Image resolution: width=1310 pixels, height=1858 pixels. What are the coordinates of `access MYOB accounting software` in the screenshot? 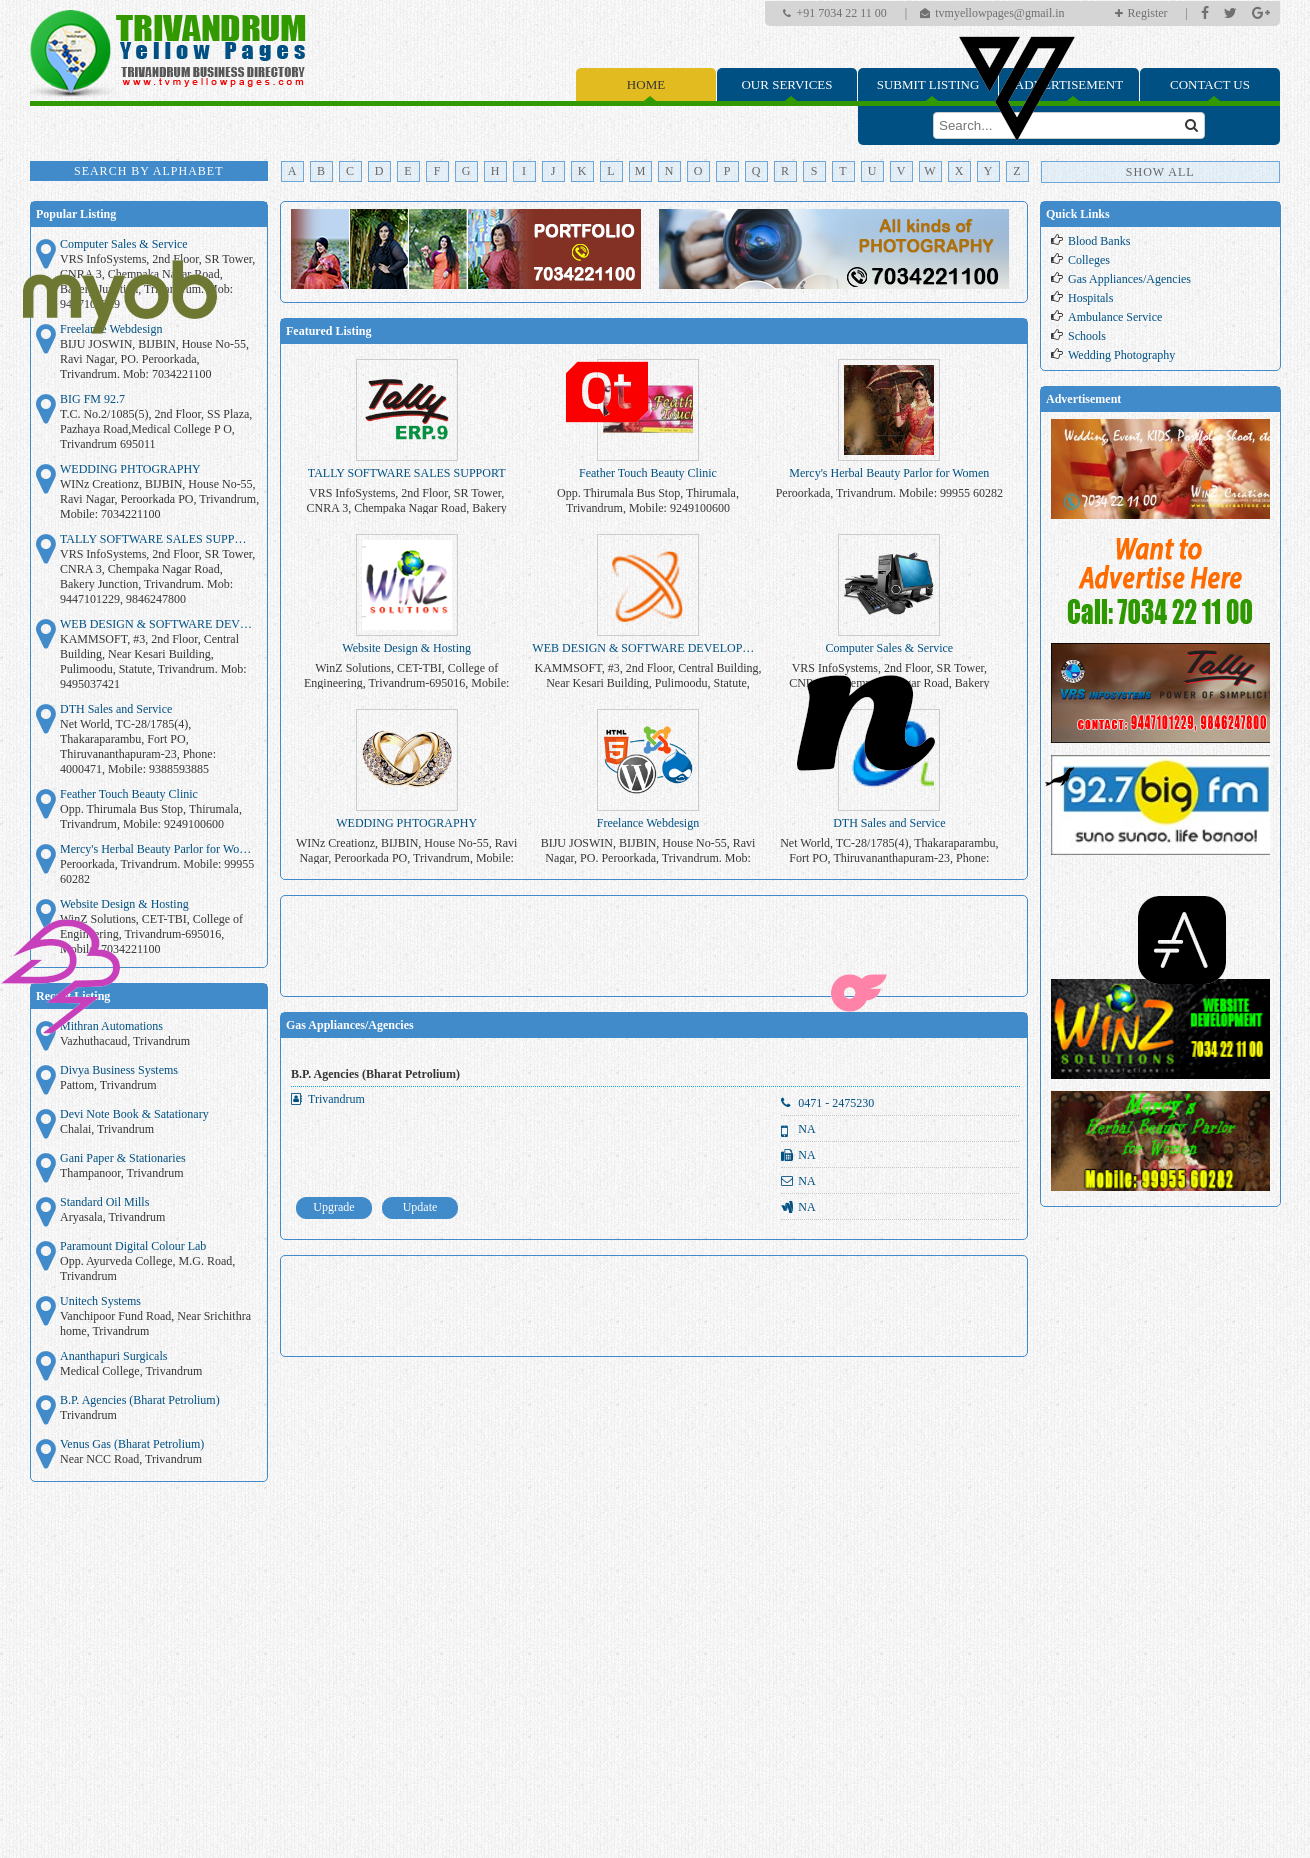 It's located at (120, 297).